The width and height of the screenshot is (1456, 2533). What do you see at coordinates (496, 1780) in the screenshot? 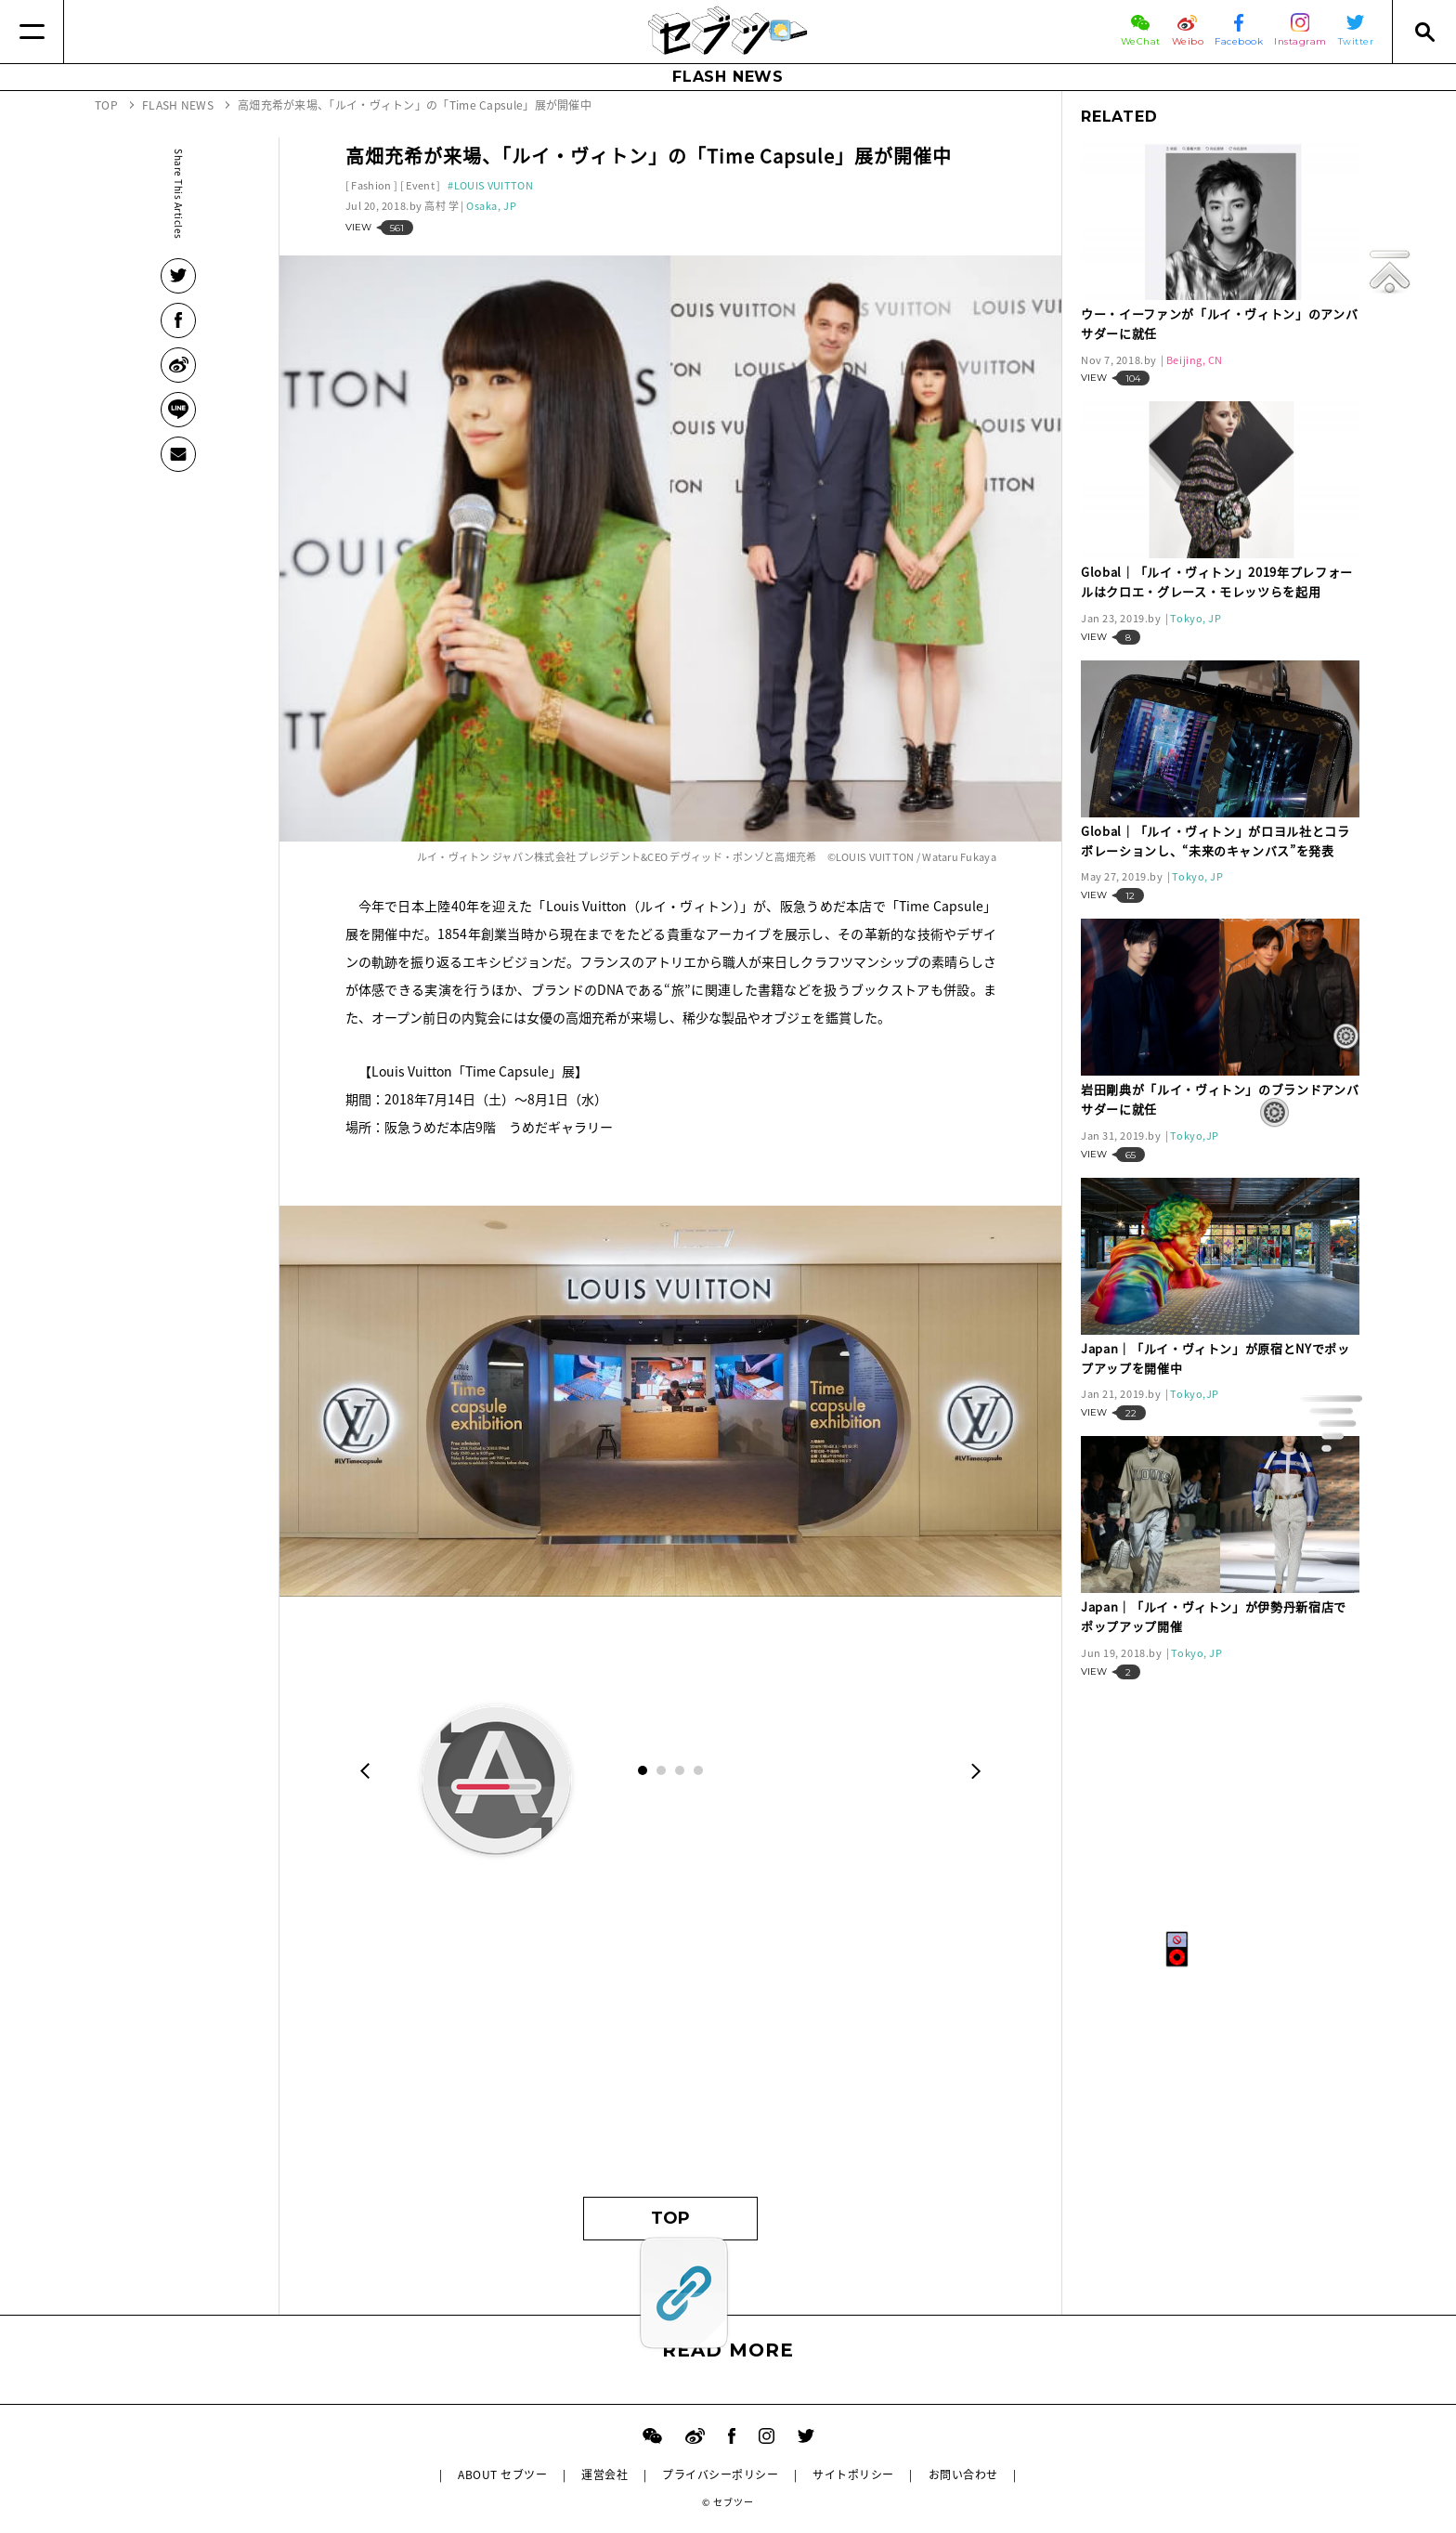
I see `open the software update manager` at bounding box center [496, 1780].